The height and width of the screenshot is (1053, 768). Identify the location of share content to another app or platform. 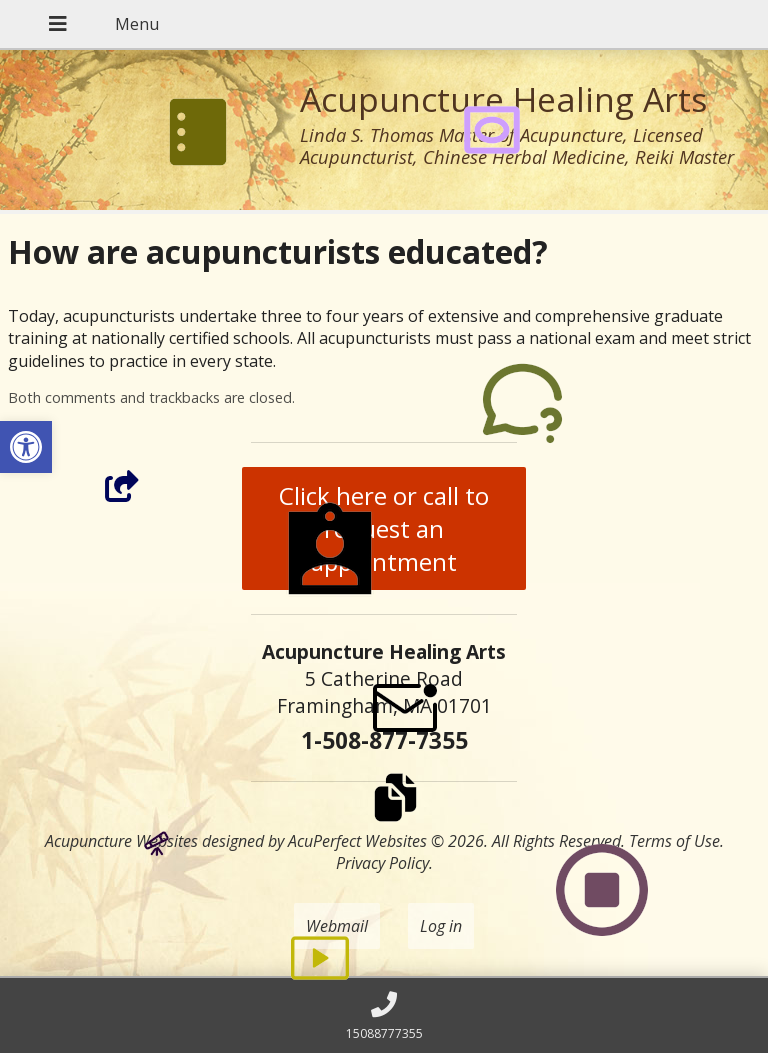
(121, 486).